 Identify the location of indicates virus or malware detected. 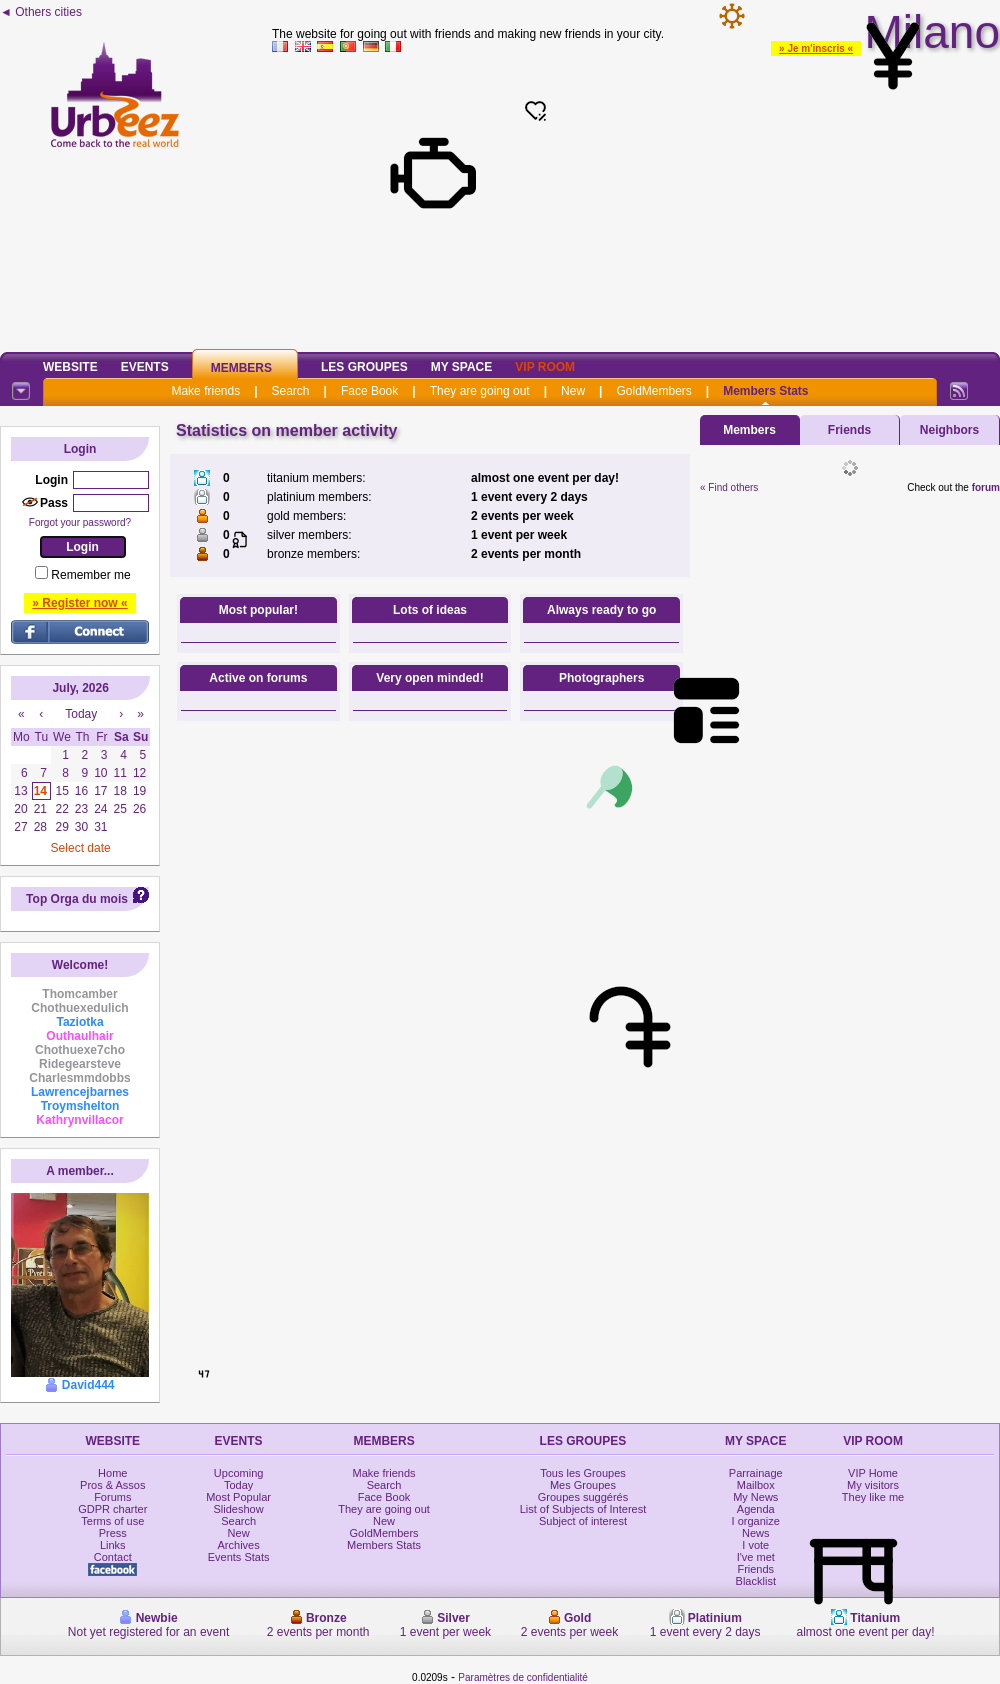
(732, 16).